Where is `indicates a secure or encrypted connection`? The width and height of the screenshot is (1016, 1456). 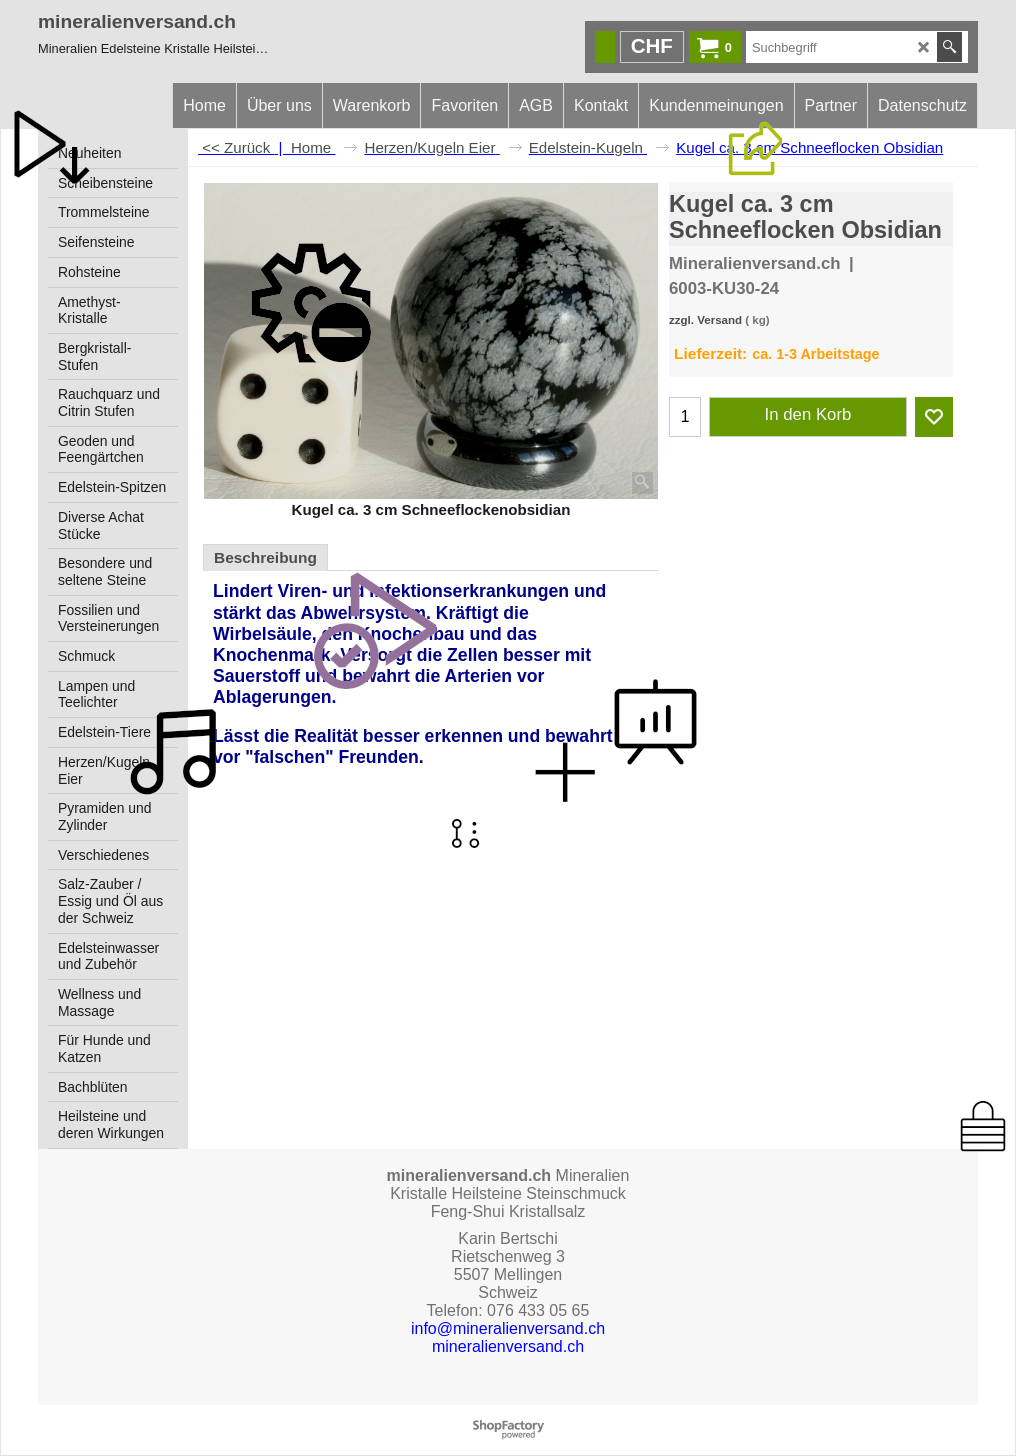 indicates a secure or encrypted connection is located at coordinates (983, 1129).